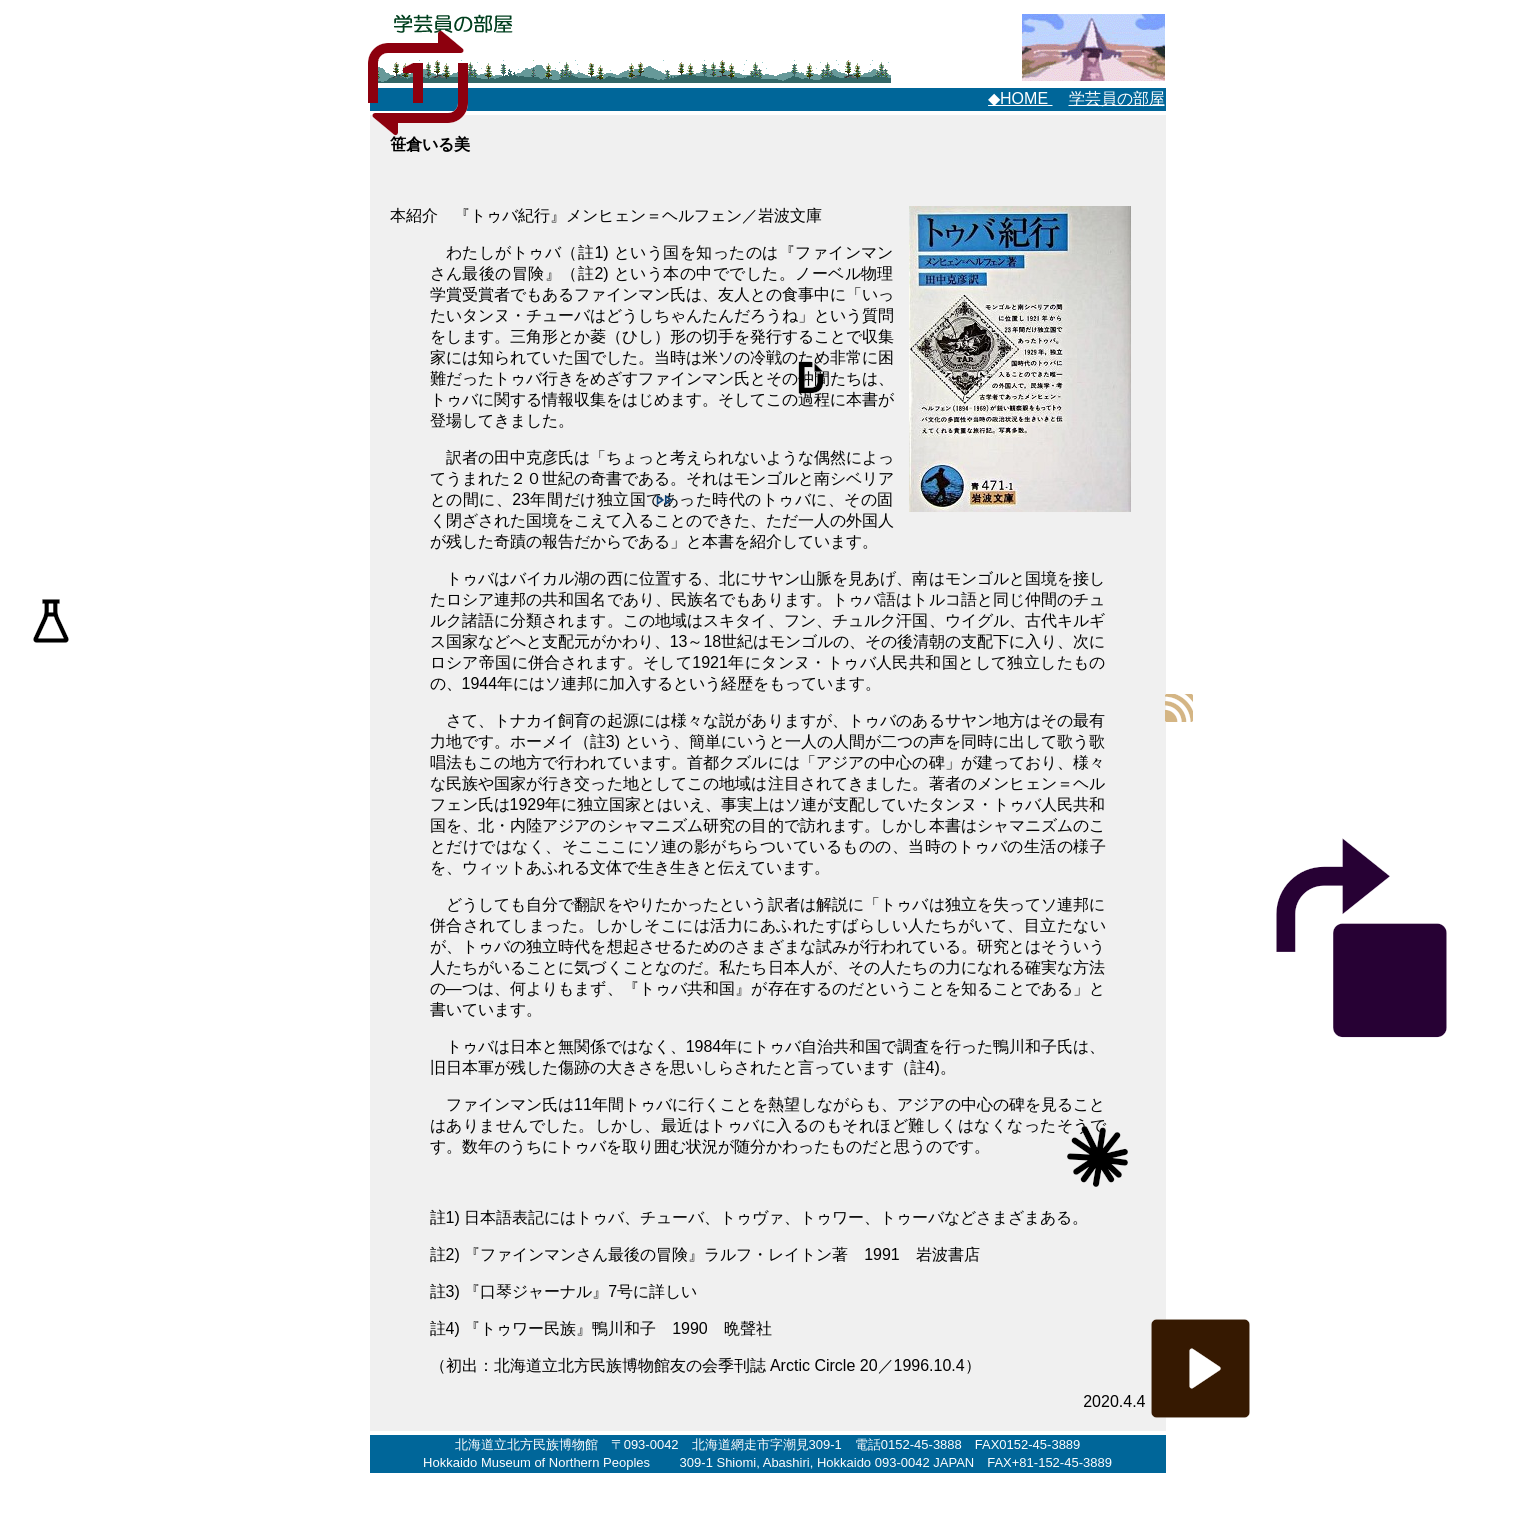  What do you see at coordinates (51, 621) in the screenshot?
I see `access laboratory or science features` at bounding box center [51, 621].